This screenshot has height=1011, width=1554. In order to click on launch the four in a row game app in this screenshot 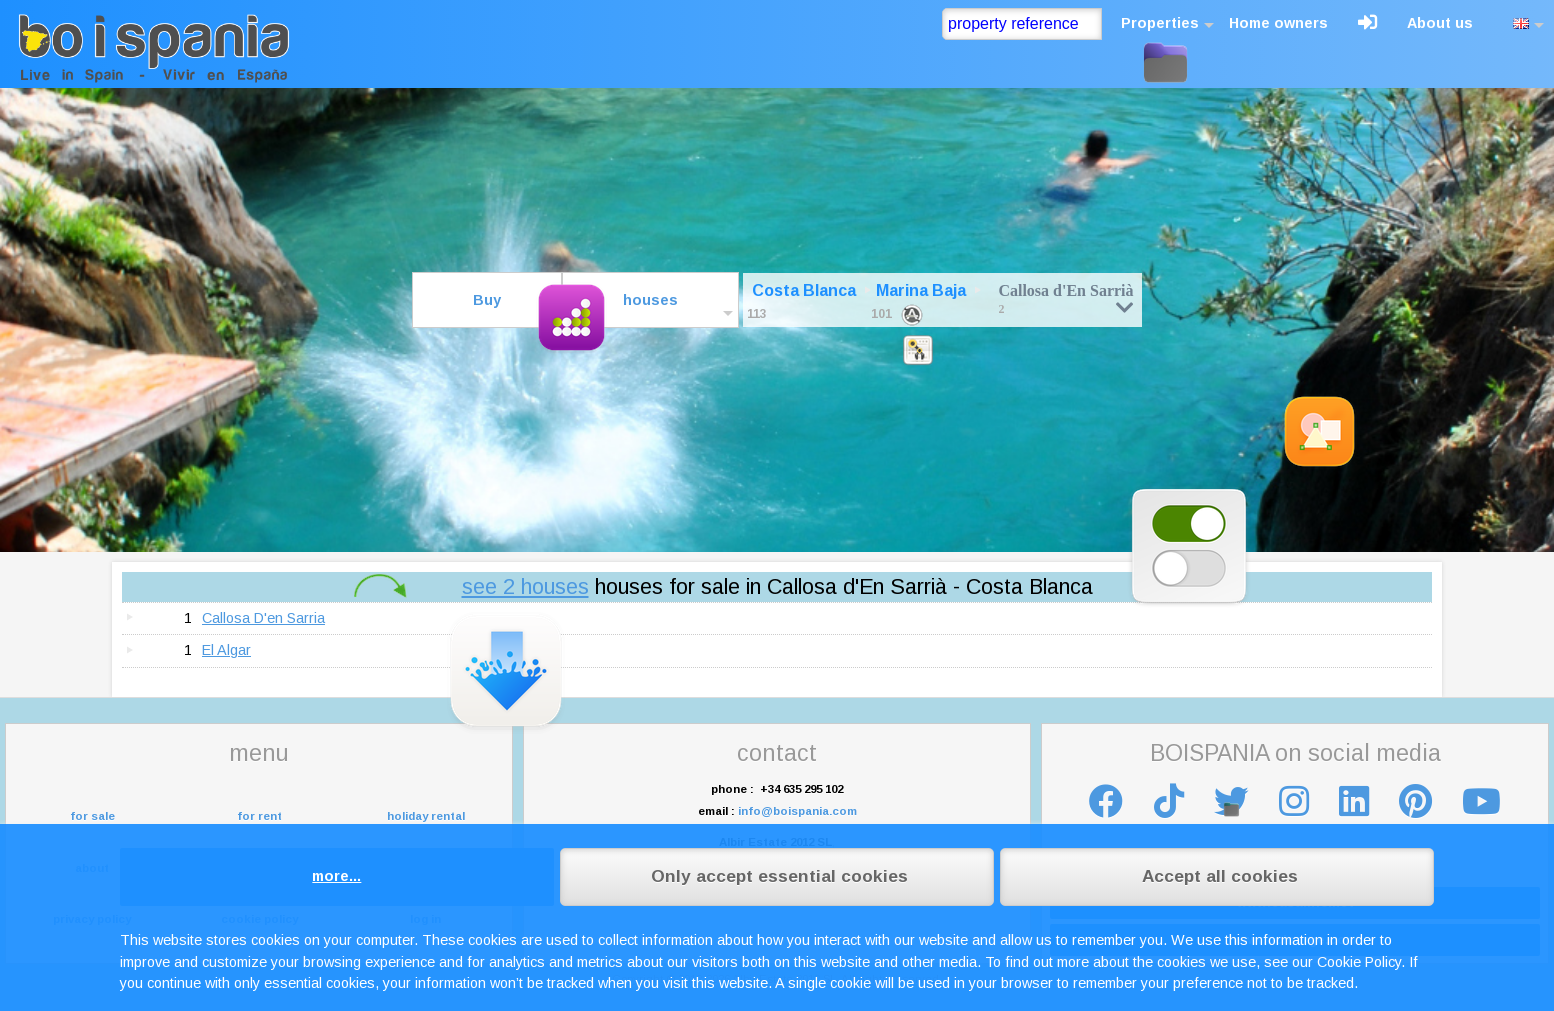, I will do `click(571, 317)`.